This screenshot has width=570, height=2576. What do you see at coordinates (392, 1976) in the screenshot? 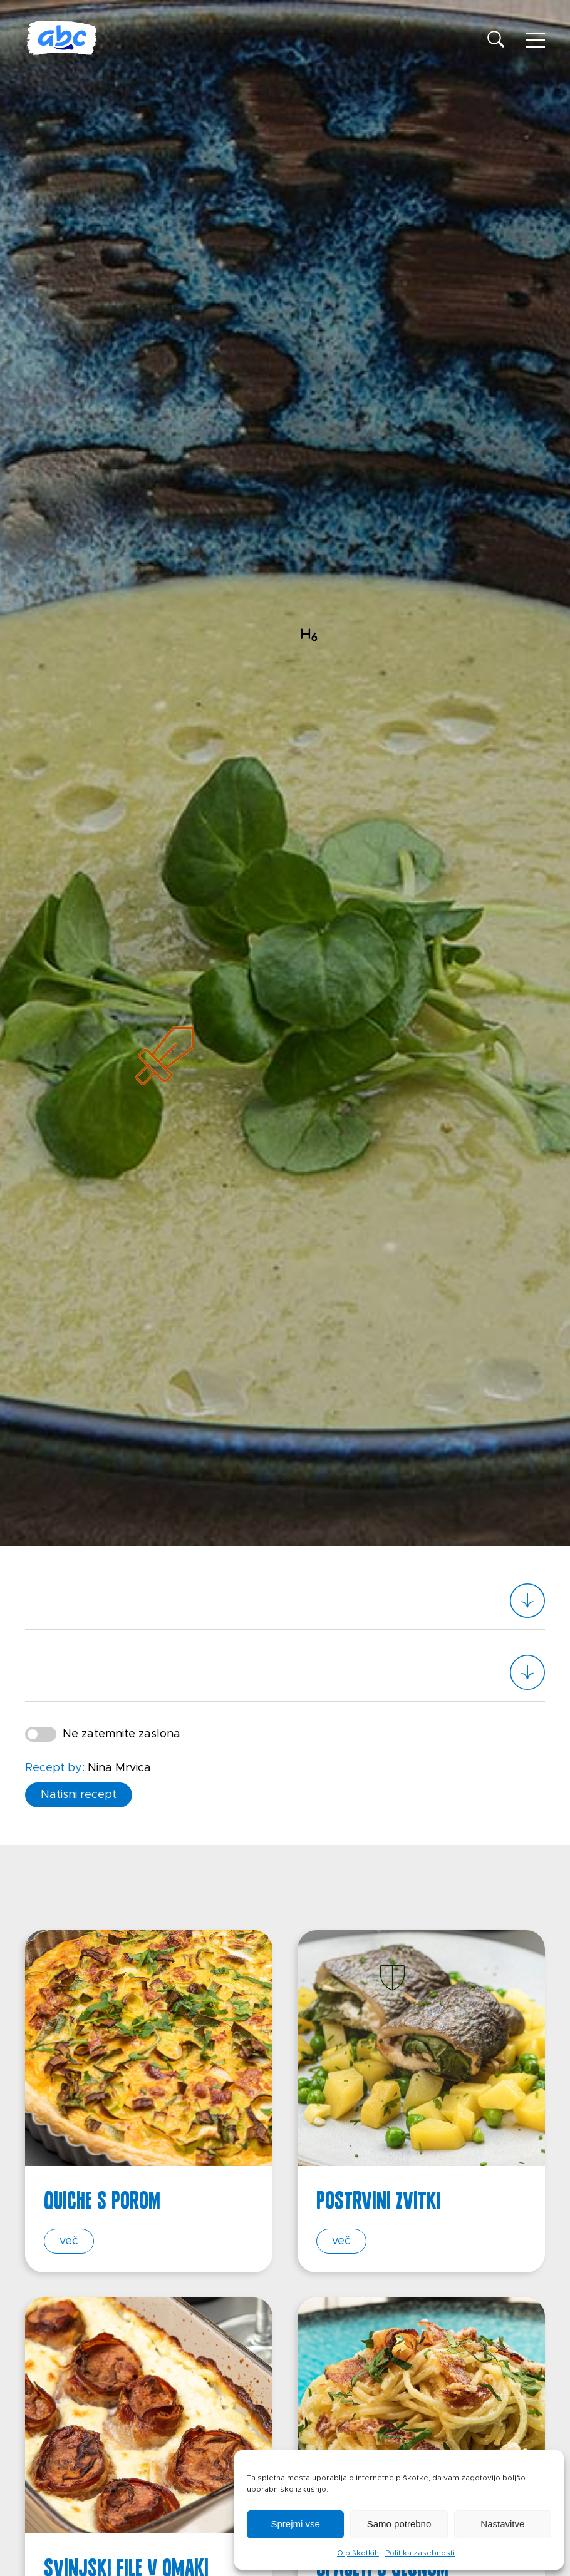
I see `view security or protection settings` at bounding box center [392, 1976].